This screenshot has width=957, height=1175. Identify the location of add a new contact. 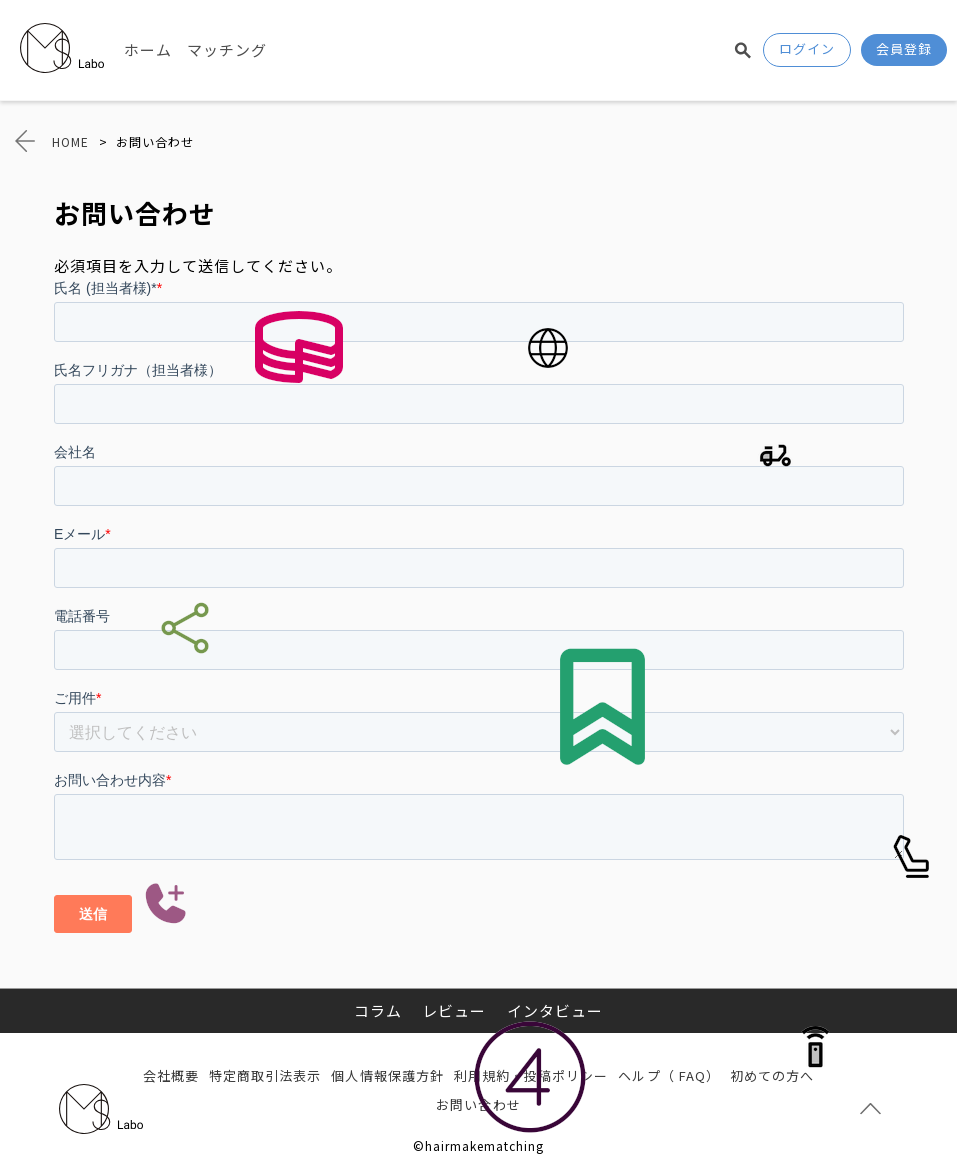
(166, 902).